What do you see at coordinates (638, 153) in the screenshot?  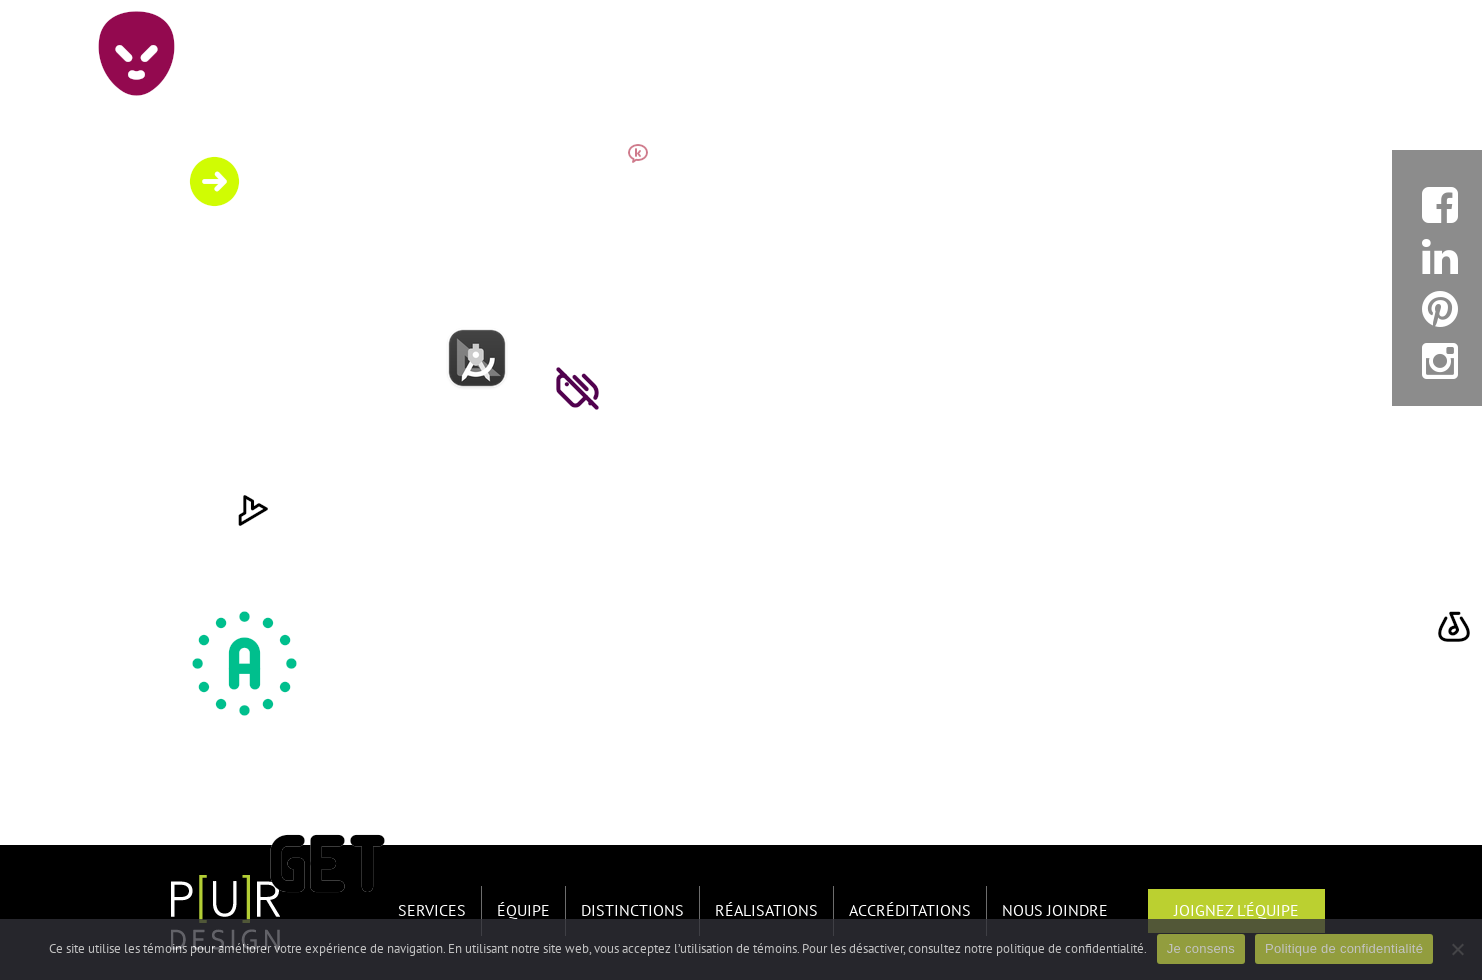 I see `open KakaoTalk messaging app` at bounding box center [638, 153].